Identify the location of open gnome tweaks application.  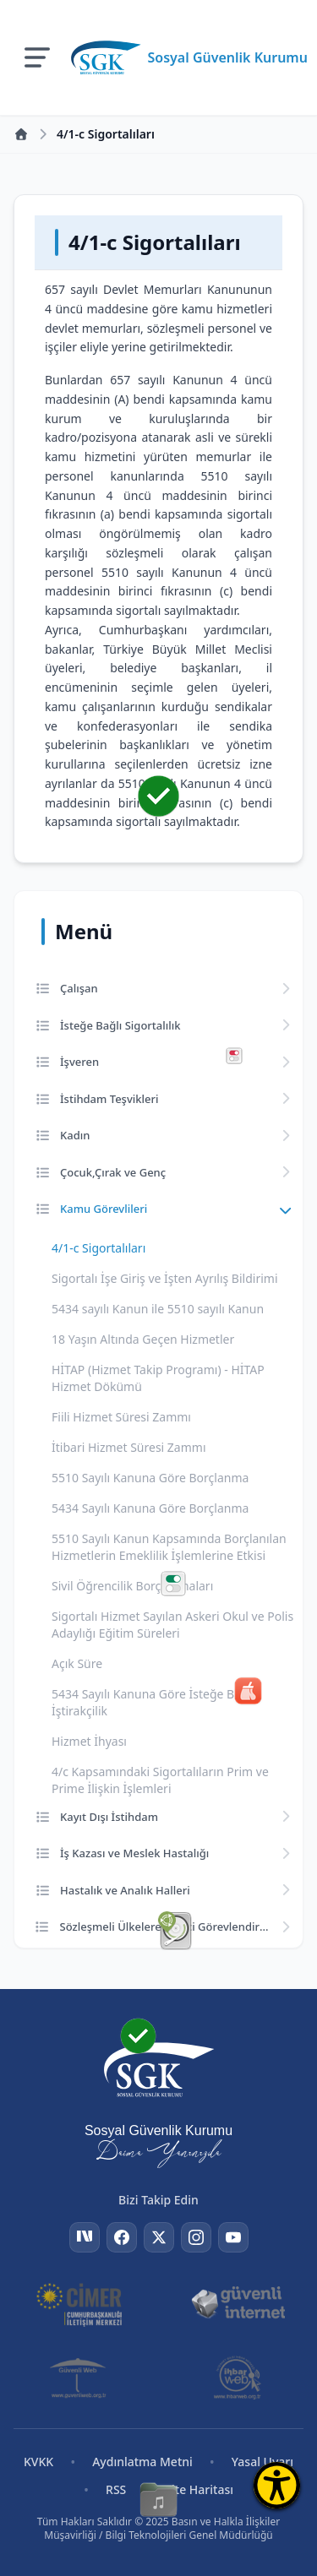
(173, 1584).